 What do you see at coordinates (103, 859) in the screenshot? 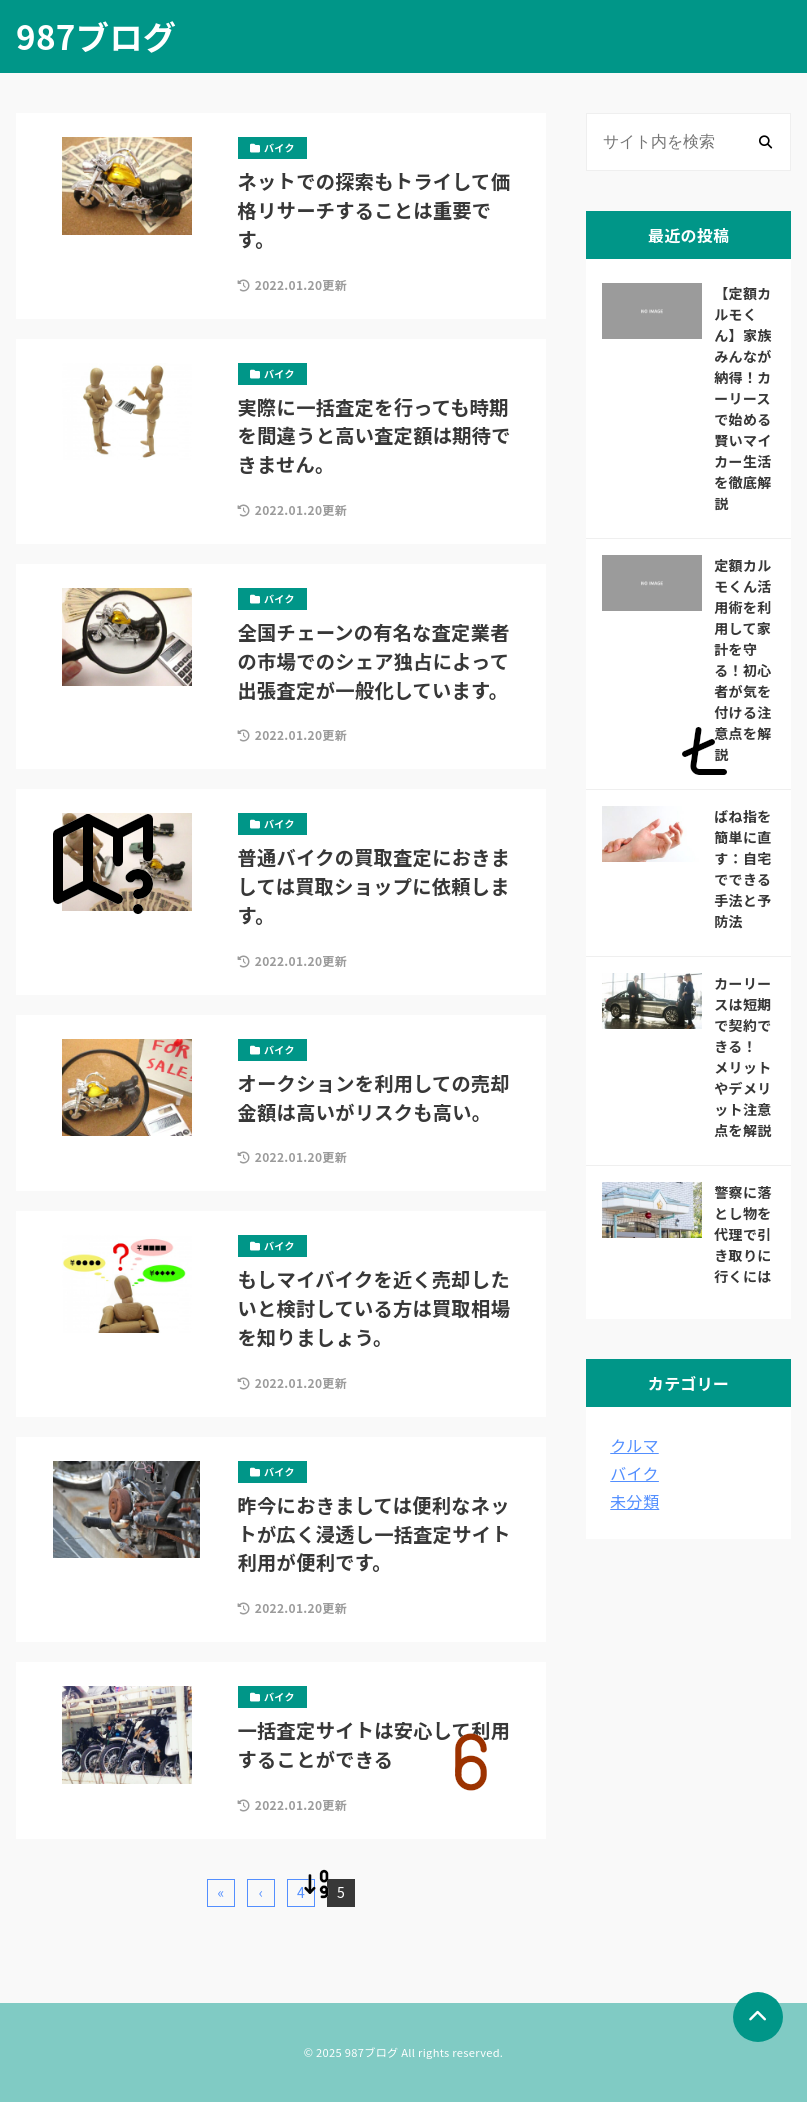
I see `get help with map or navigation` at bounding box center [103, 859].